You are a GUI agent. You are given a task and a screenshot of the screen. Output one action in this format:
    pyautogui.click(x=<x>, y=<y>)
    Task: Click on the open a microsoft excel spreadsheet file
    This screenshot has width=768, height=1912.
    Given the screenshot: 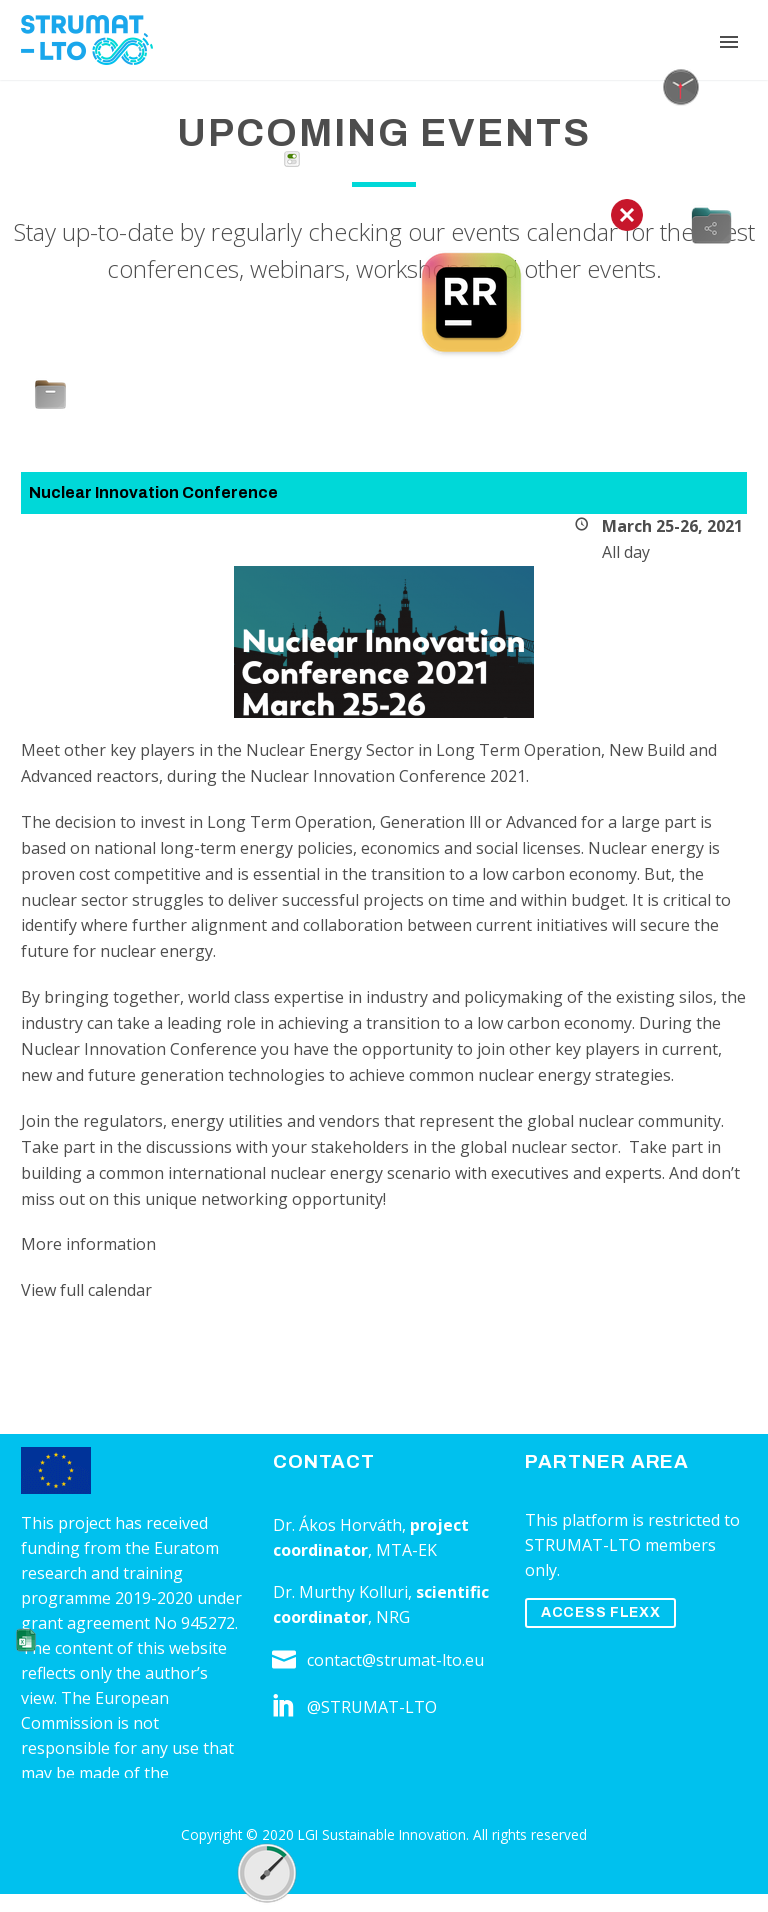 What is the action you would take?
    pyautogui.click(x=26, y=1640)
    